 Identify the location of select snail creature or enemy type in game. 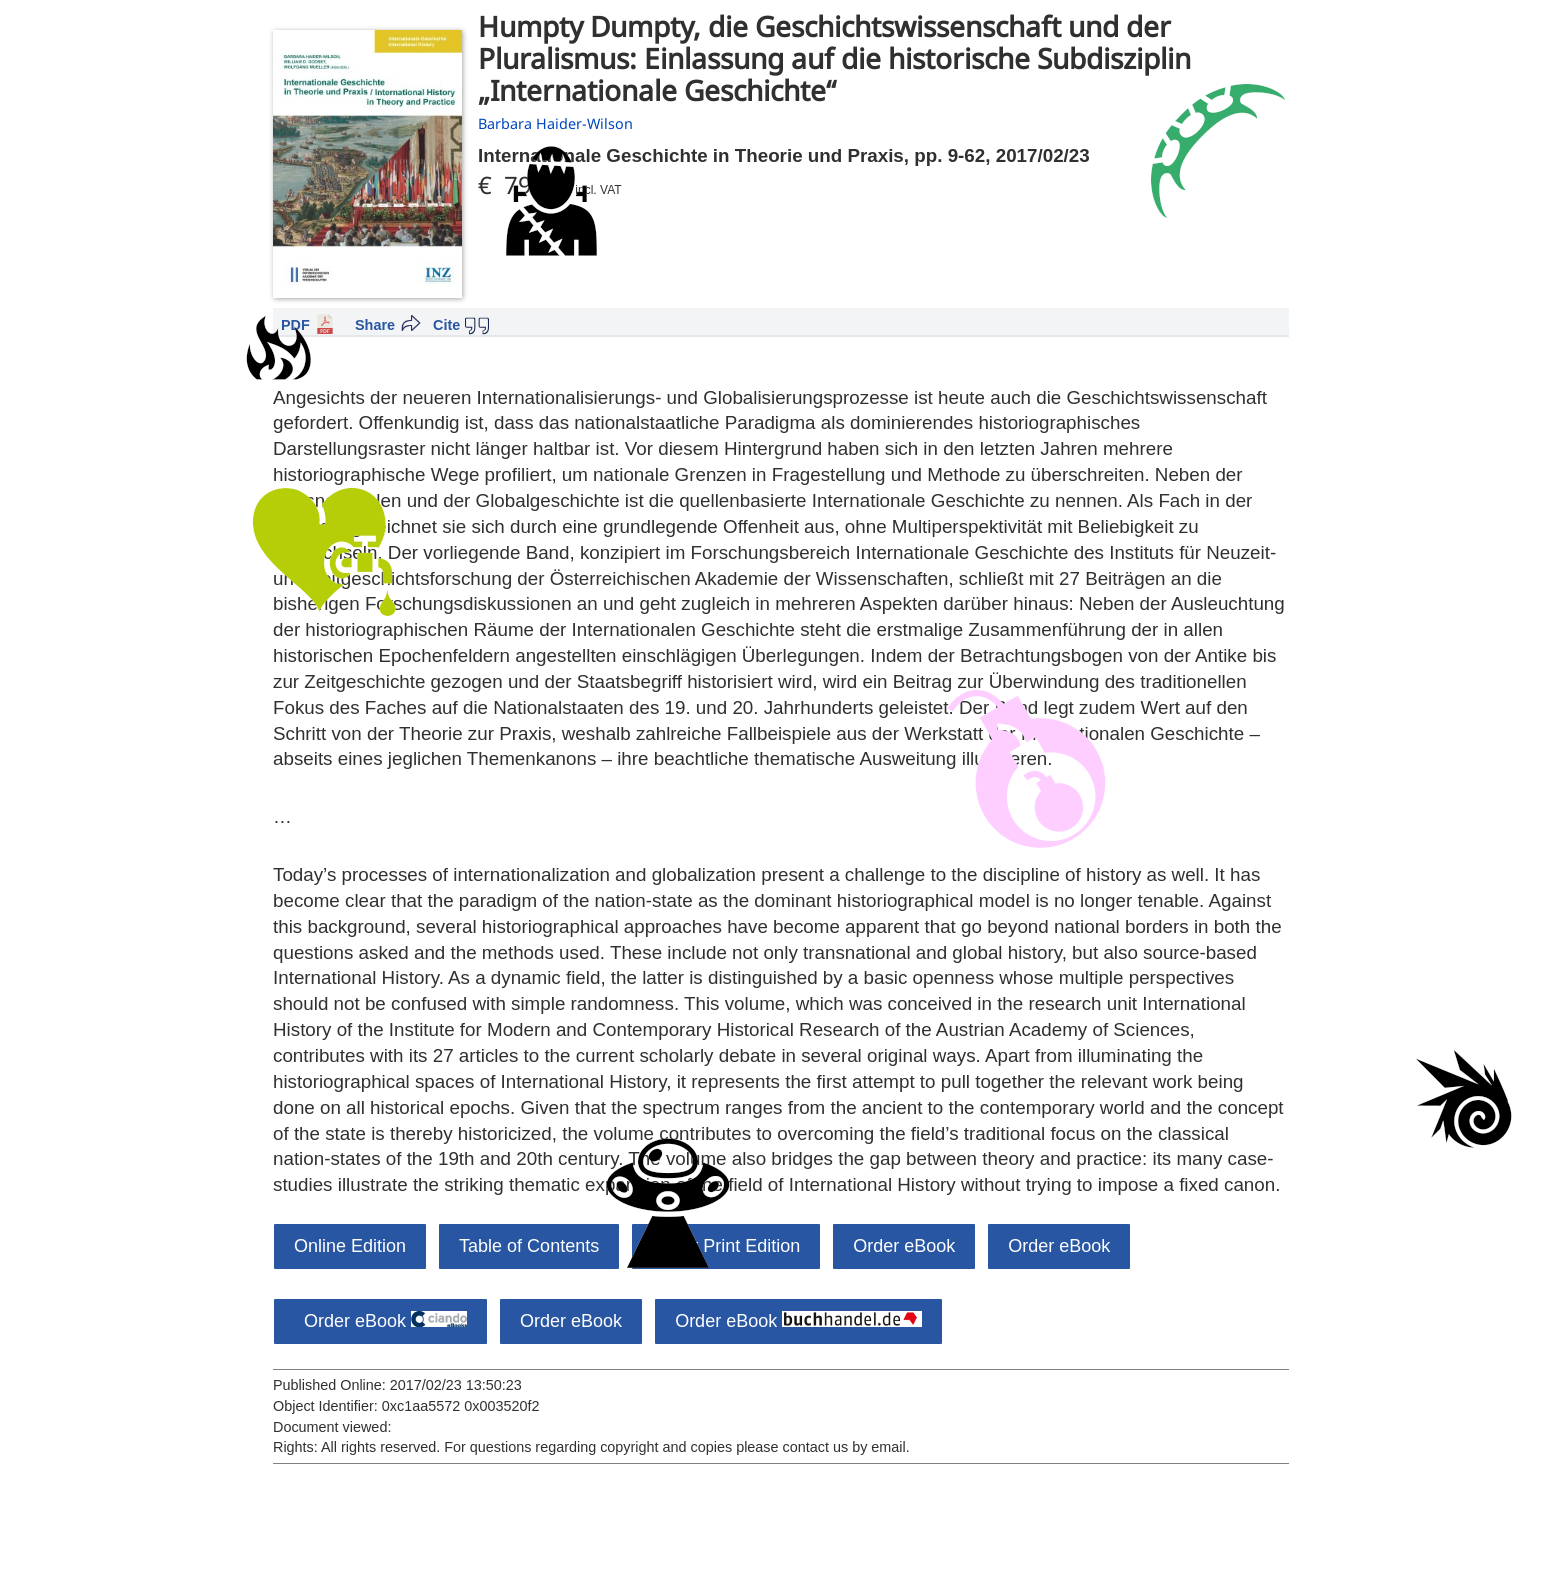
(1466, 1098).